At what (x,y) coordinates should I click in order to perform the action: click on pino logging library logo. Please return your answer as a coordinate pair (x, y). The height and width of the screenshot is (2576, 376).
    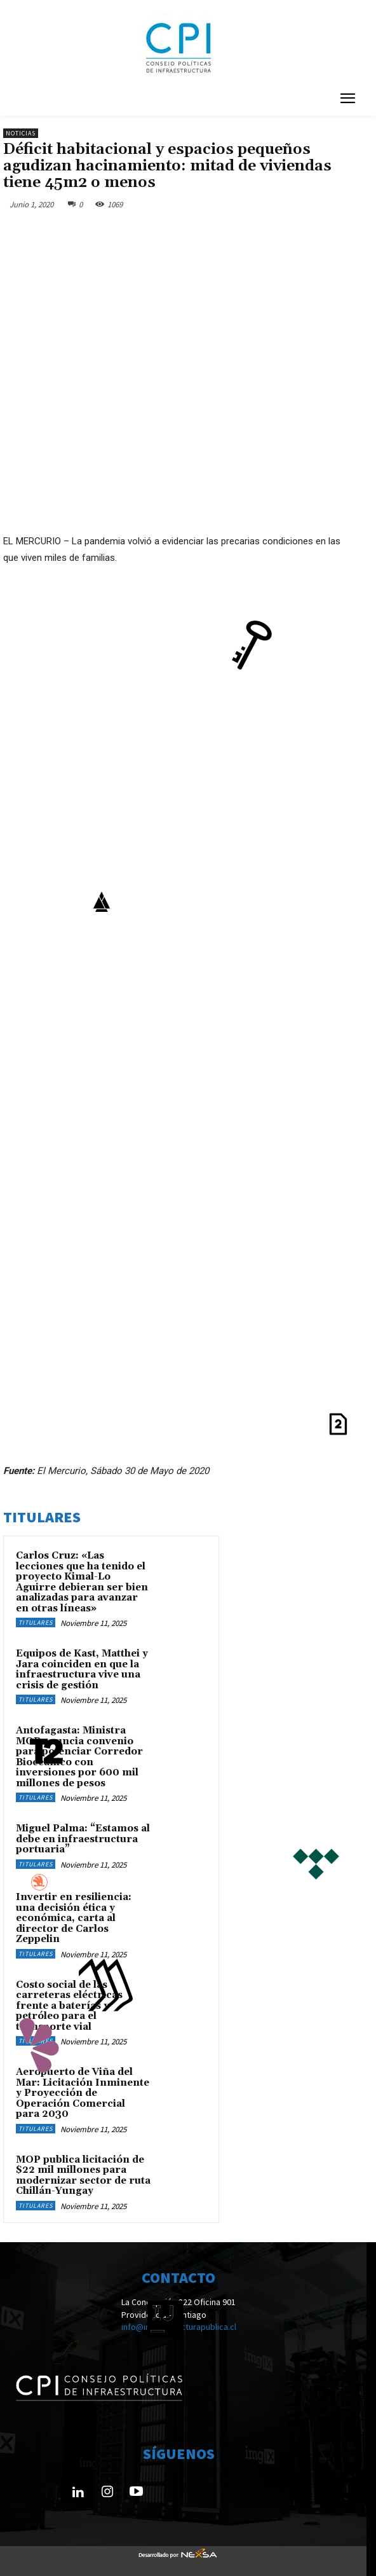
    Looking at the image, I should click on (102, 902).